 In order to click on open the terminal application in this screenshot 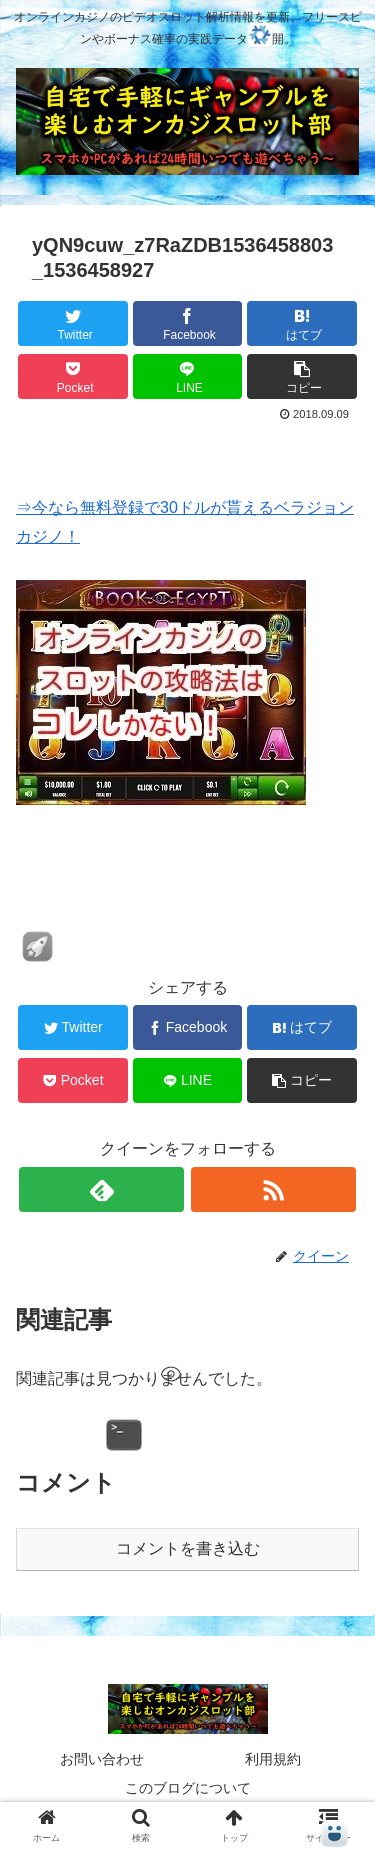, I will do `click(124, 1435)`.